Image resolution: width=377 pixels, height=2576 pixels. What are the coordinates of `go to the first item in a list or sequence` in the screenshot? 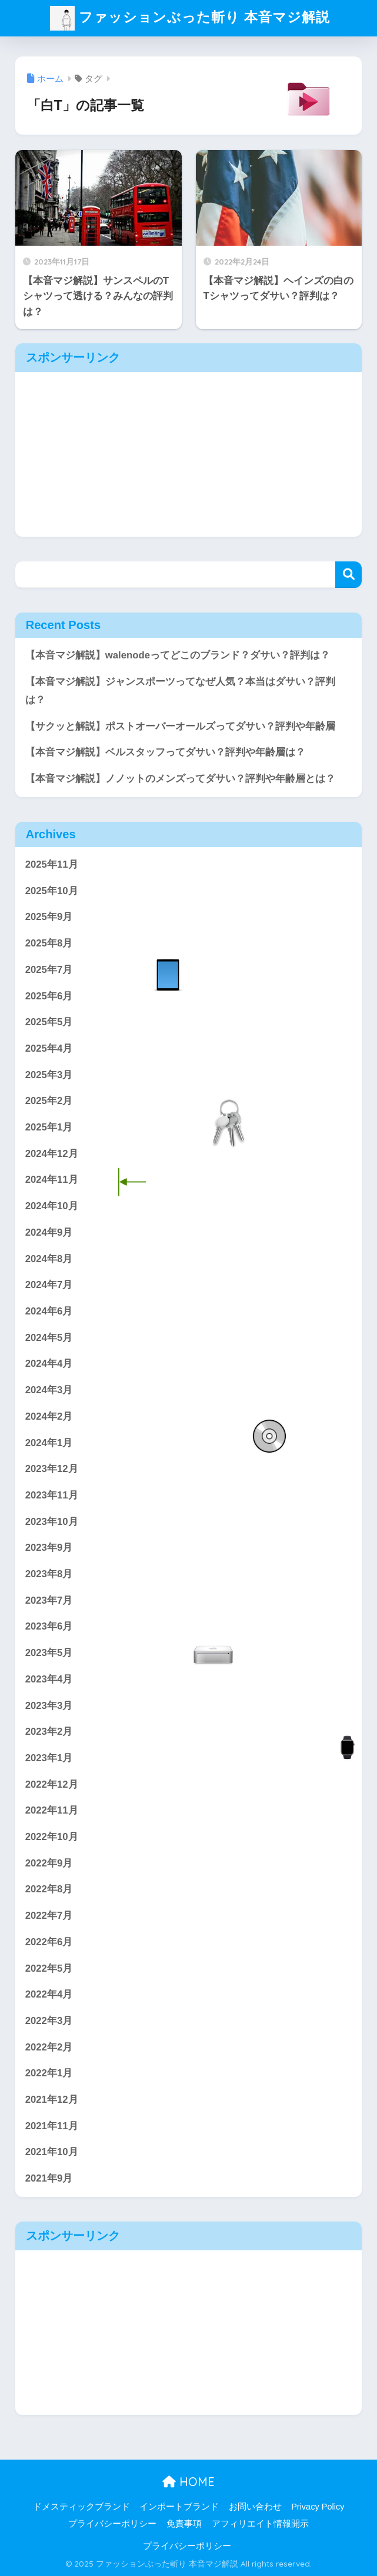 It's located at (132, 1182).